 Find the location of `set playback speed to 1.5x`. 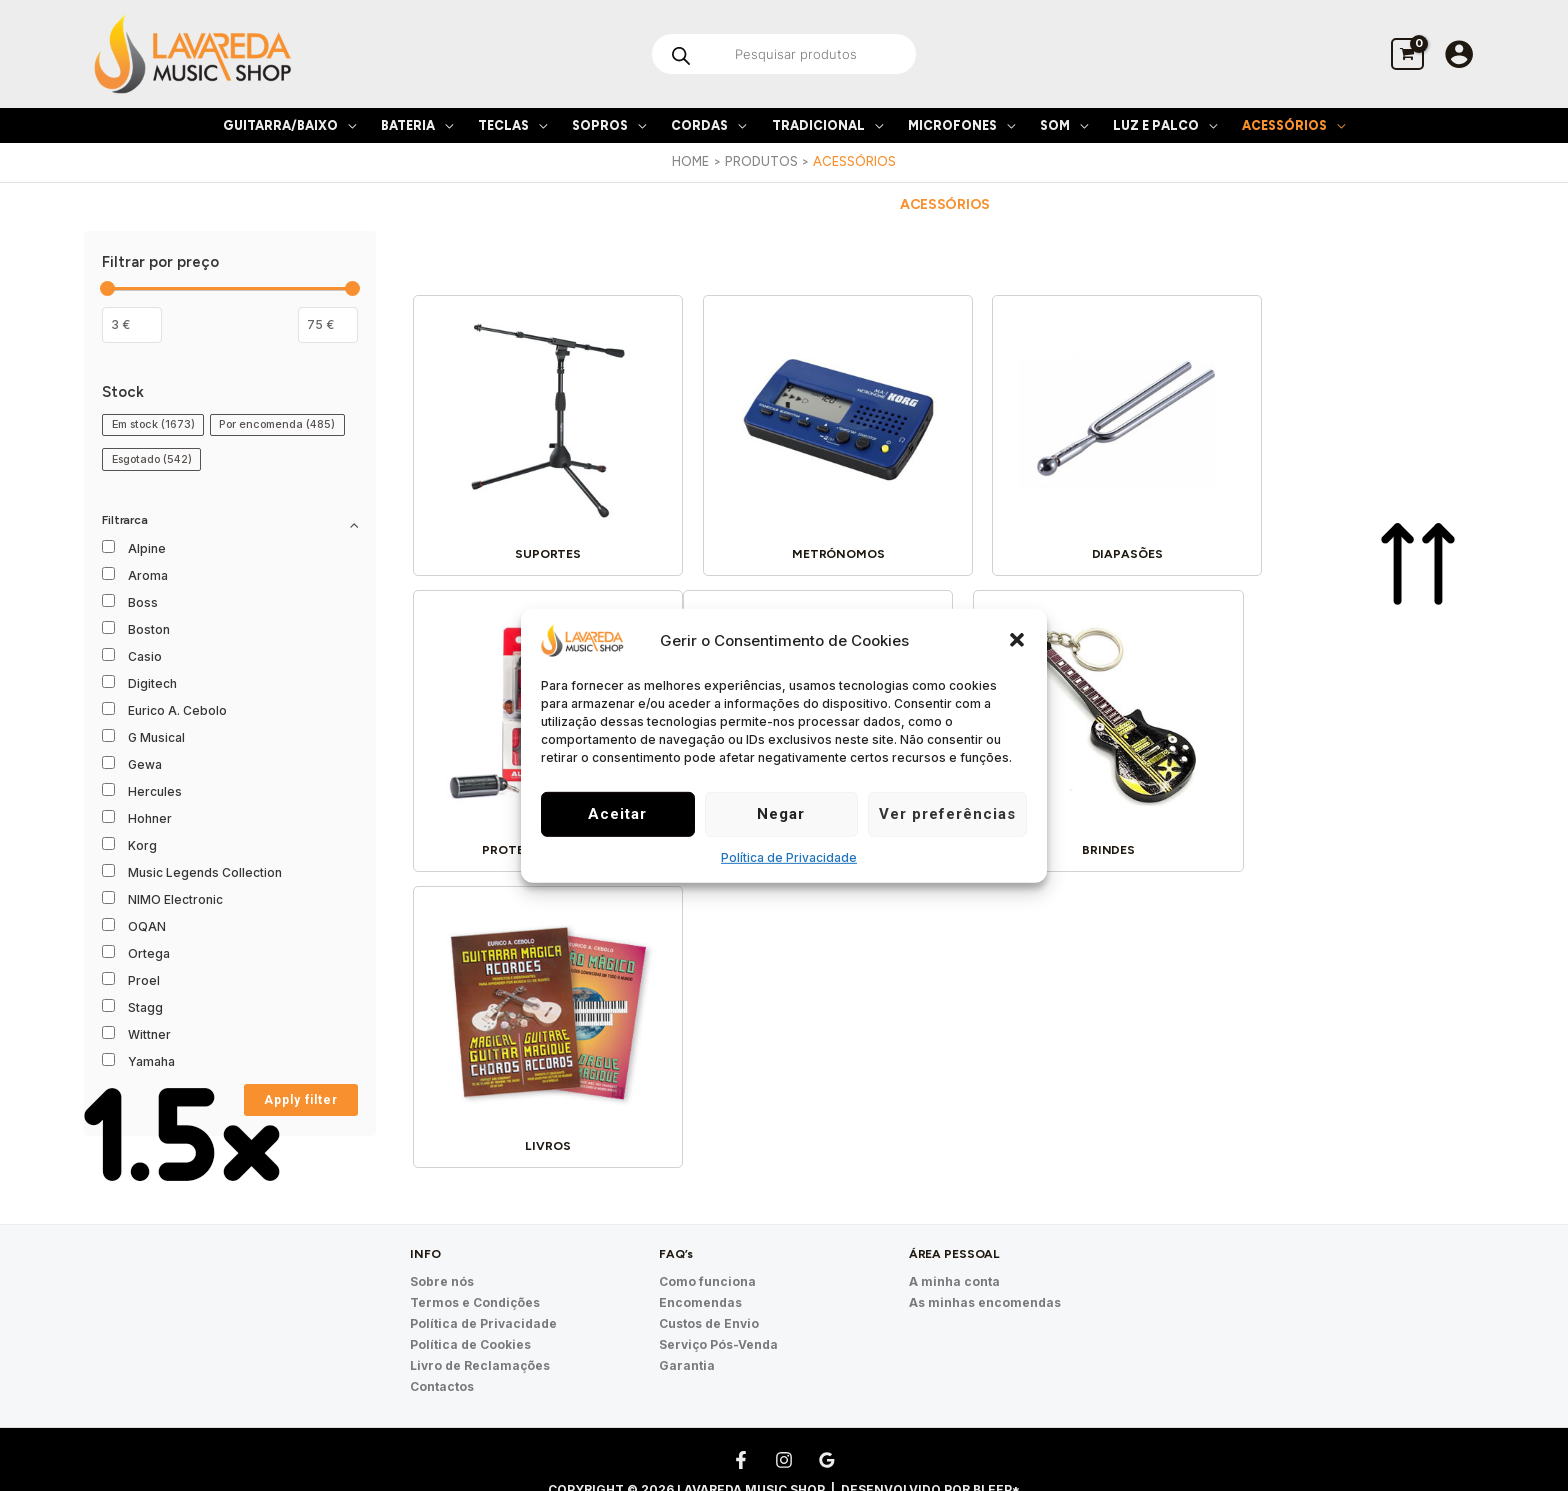

set playback speed to 1.5x is located at coordinates (186, 1134).